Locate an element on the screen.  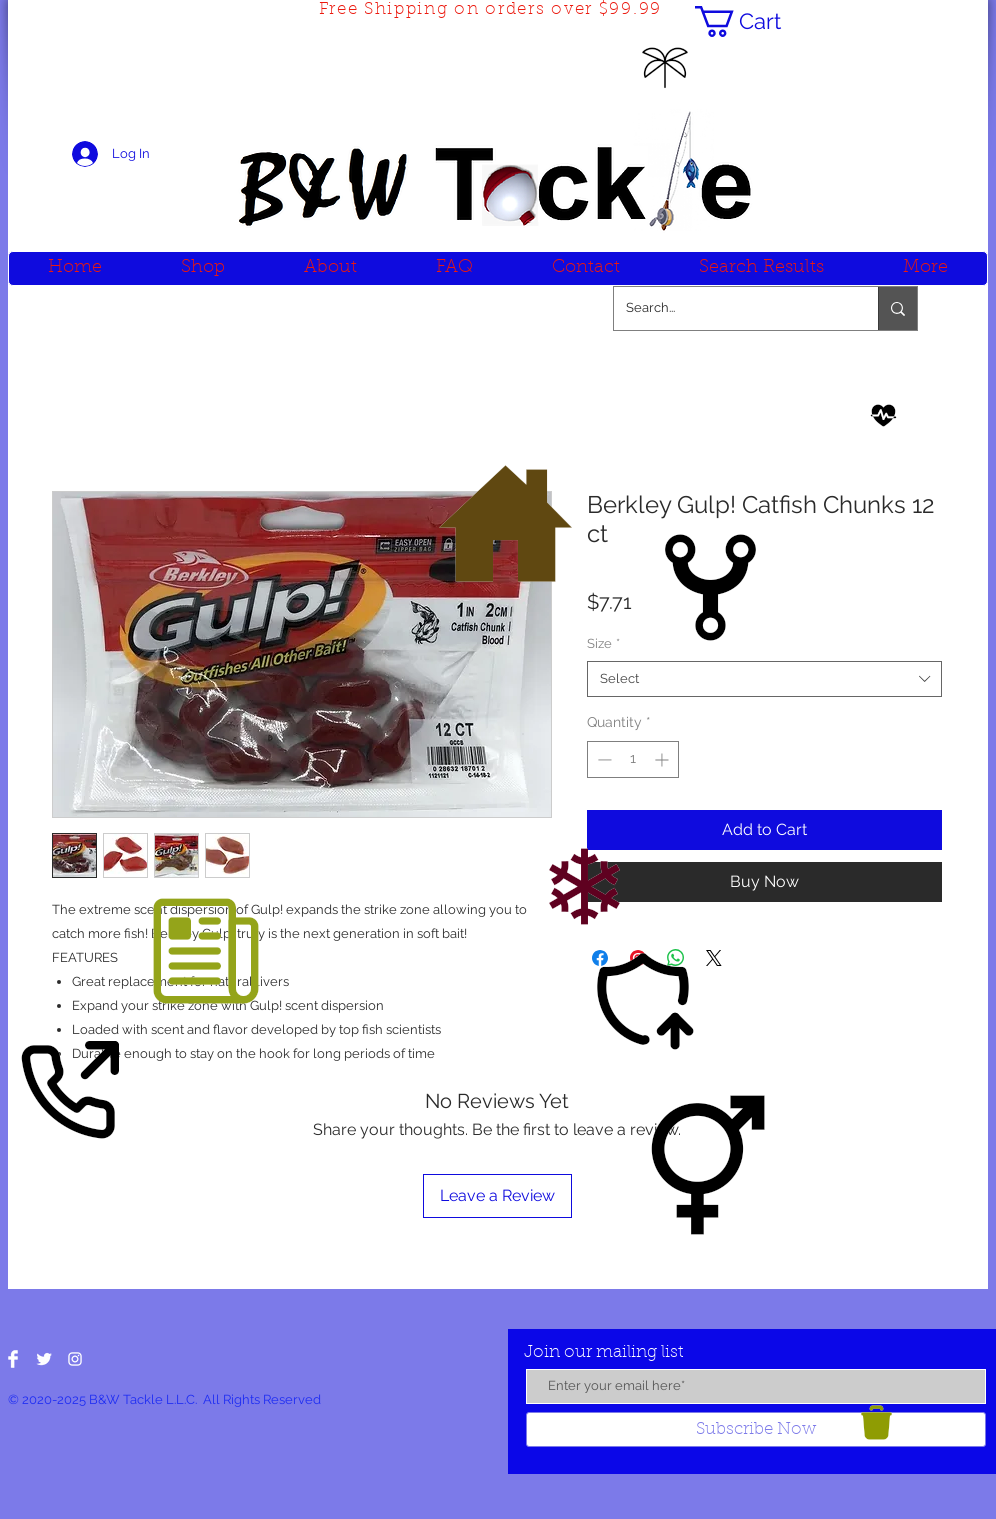
navigate to the home screen is located at coordinates (505, 523).